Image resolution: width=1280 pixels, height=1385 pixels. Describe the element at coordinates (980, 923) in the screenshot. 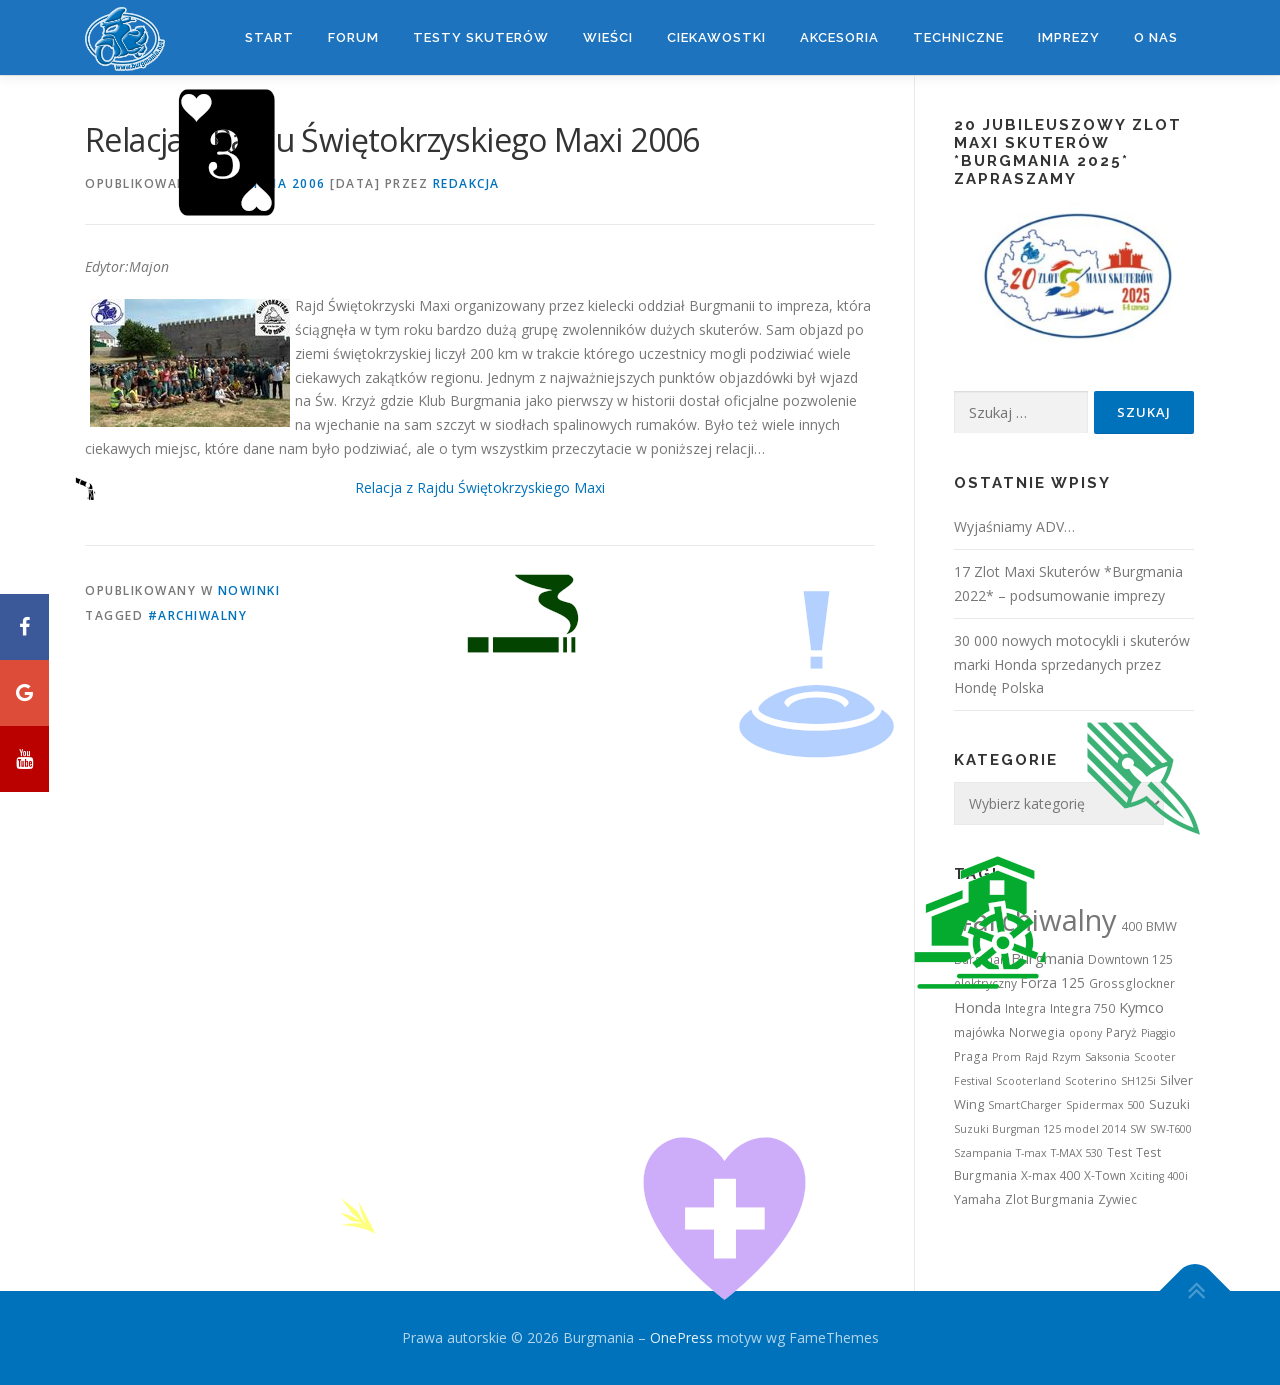

I see `access water mill building or production facility` at that location.